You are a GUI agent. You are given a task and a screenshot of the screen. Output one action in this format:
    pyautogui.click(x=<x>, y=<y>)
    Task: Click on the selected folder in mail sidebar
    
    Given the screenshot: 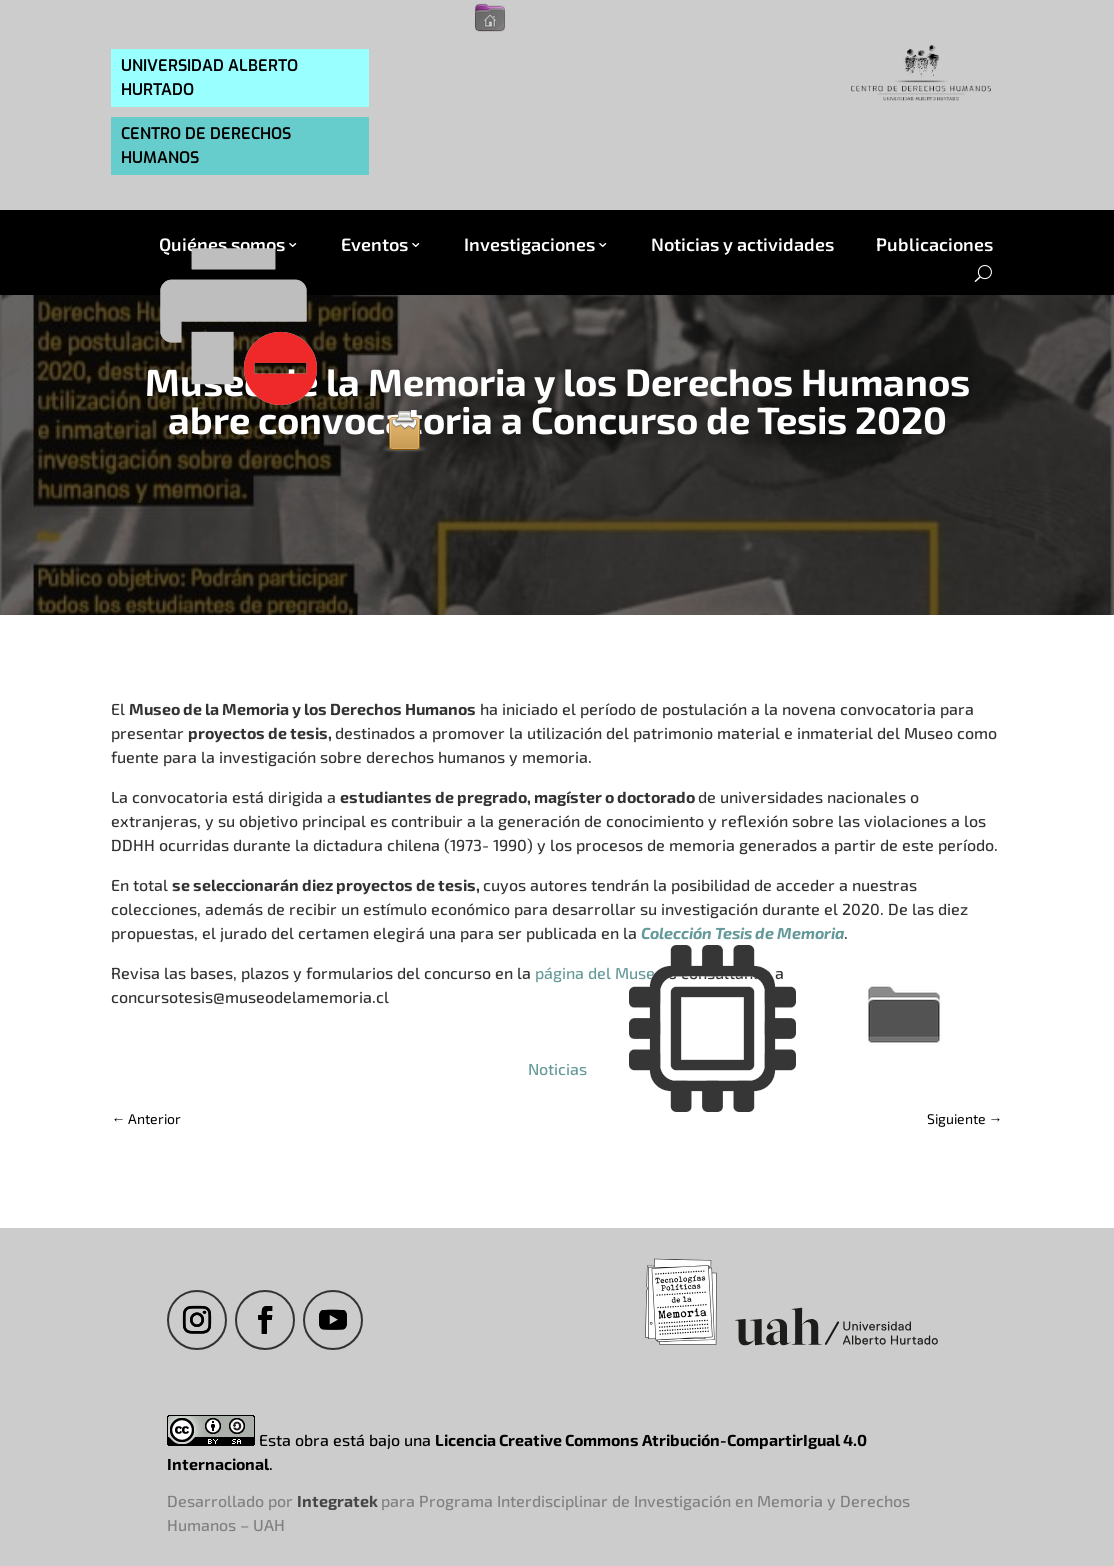 What is the action you would take?
    pyautogui.click(x=904, y=1014)
    